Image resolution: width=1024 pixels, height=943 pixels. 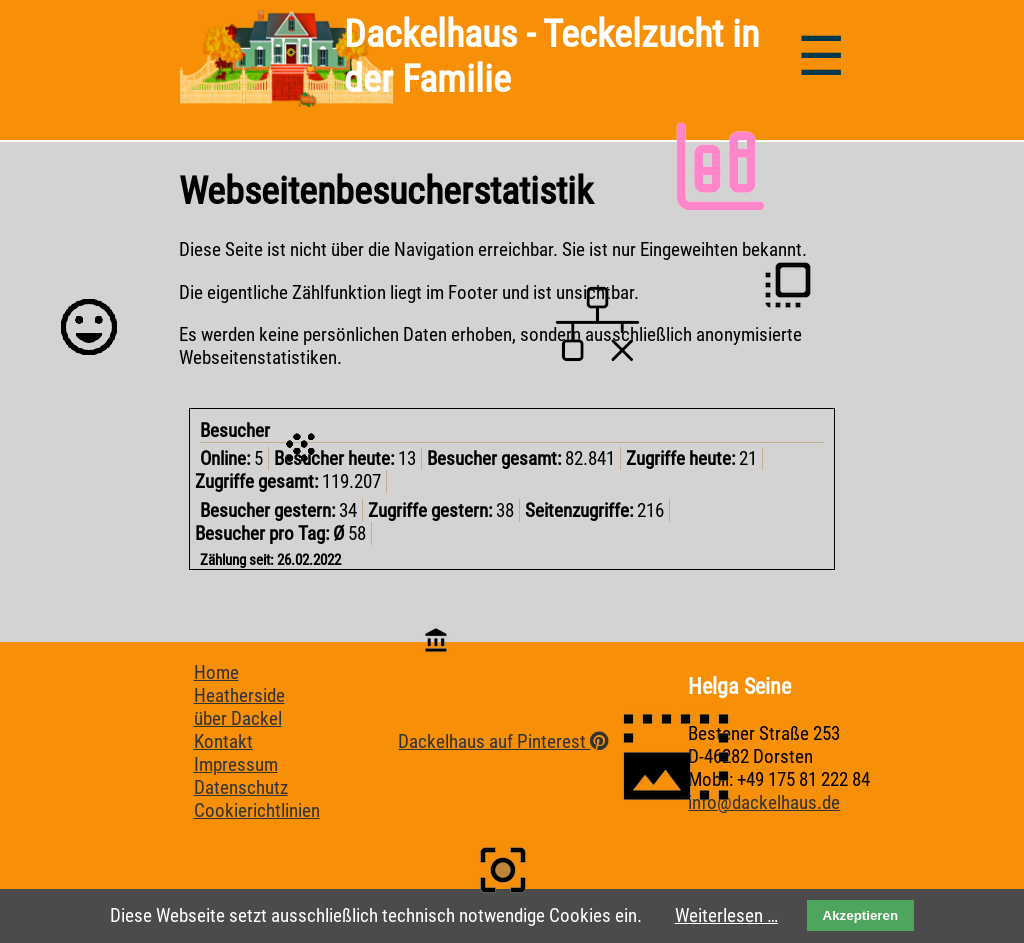 What do you see at coordinates (89, 327) in the screenshot?
I see `insert an emoji or emoticon` at bounding box center [89, 327].